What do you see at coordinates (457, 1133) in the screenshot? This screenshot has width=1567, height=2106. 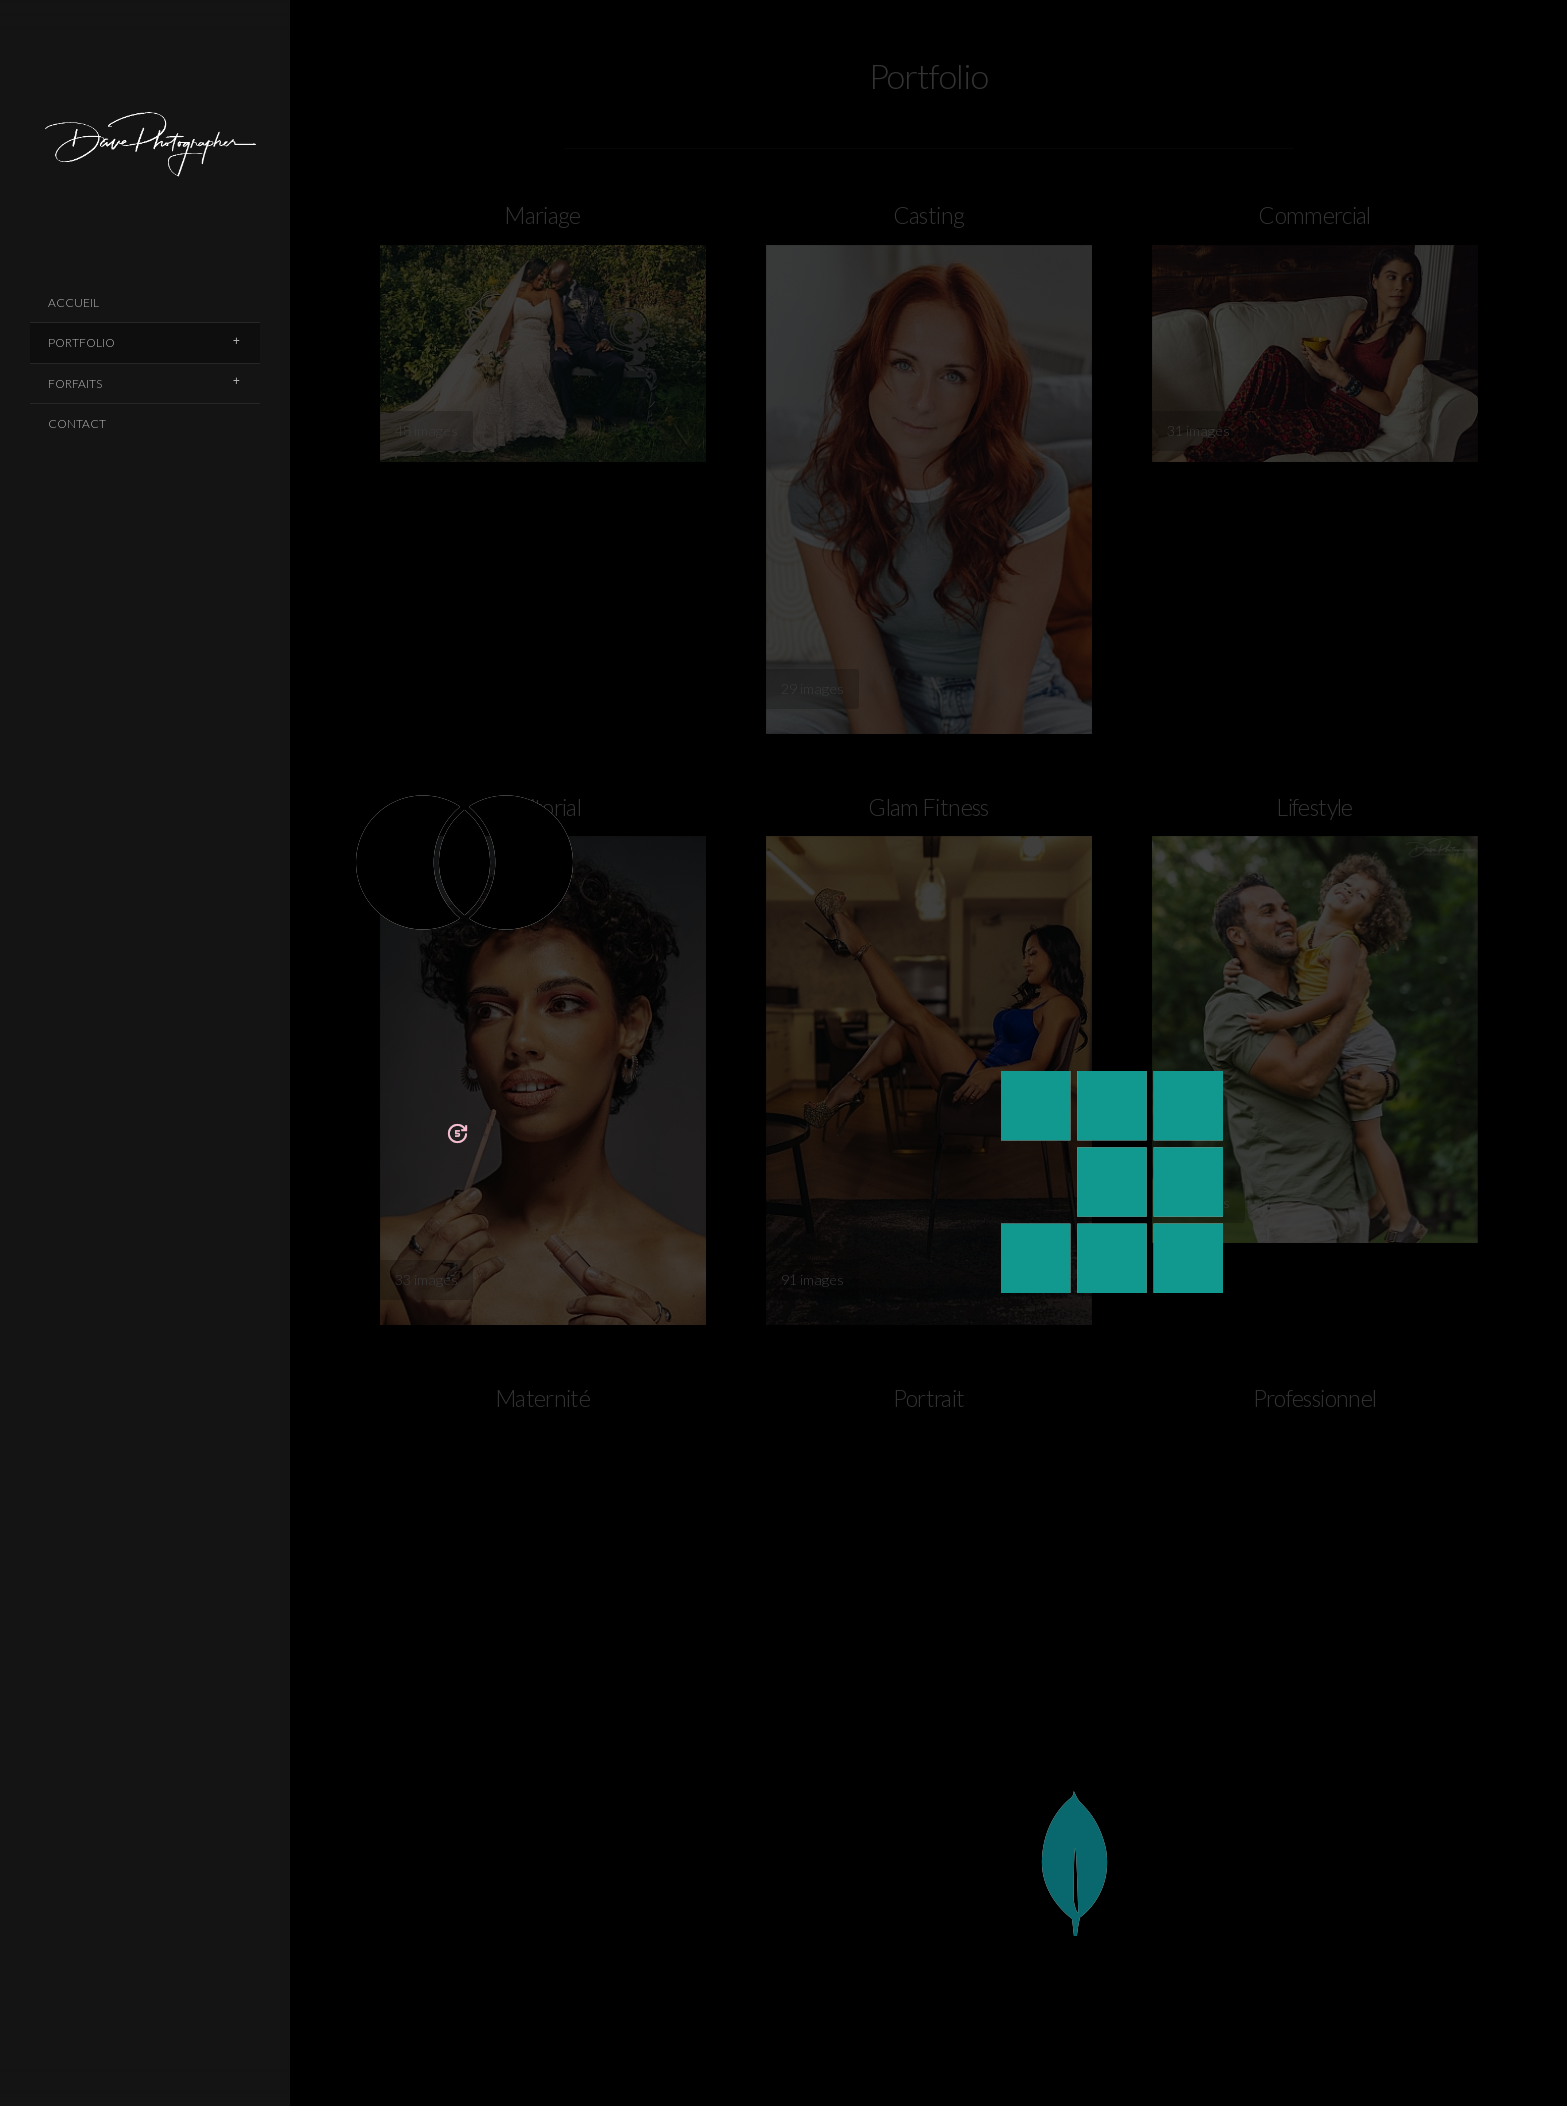 I see `skip forward 5 seconds in media playback` at bounding box center [457, 1133].